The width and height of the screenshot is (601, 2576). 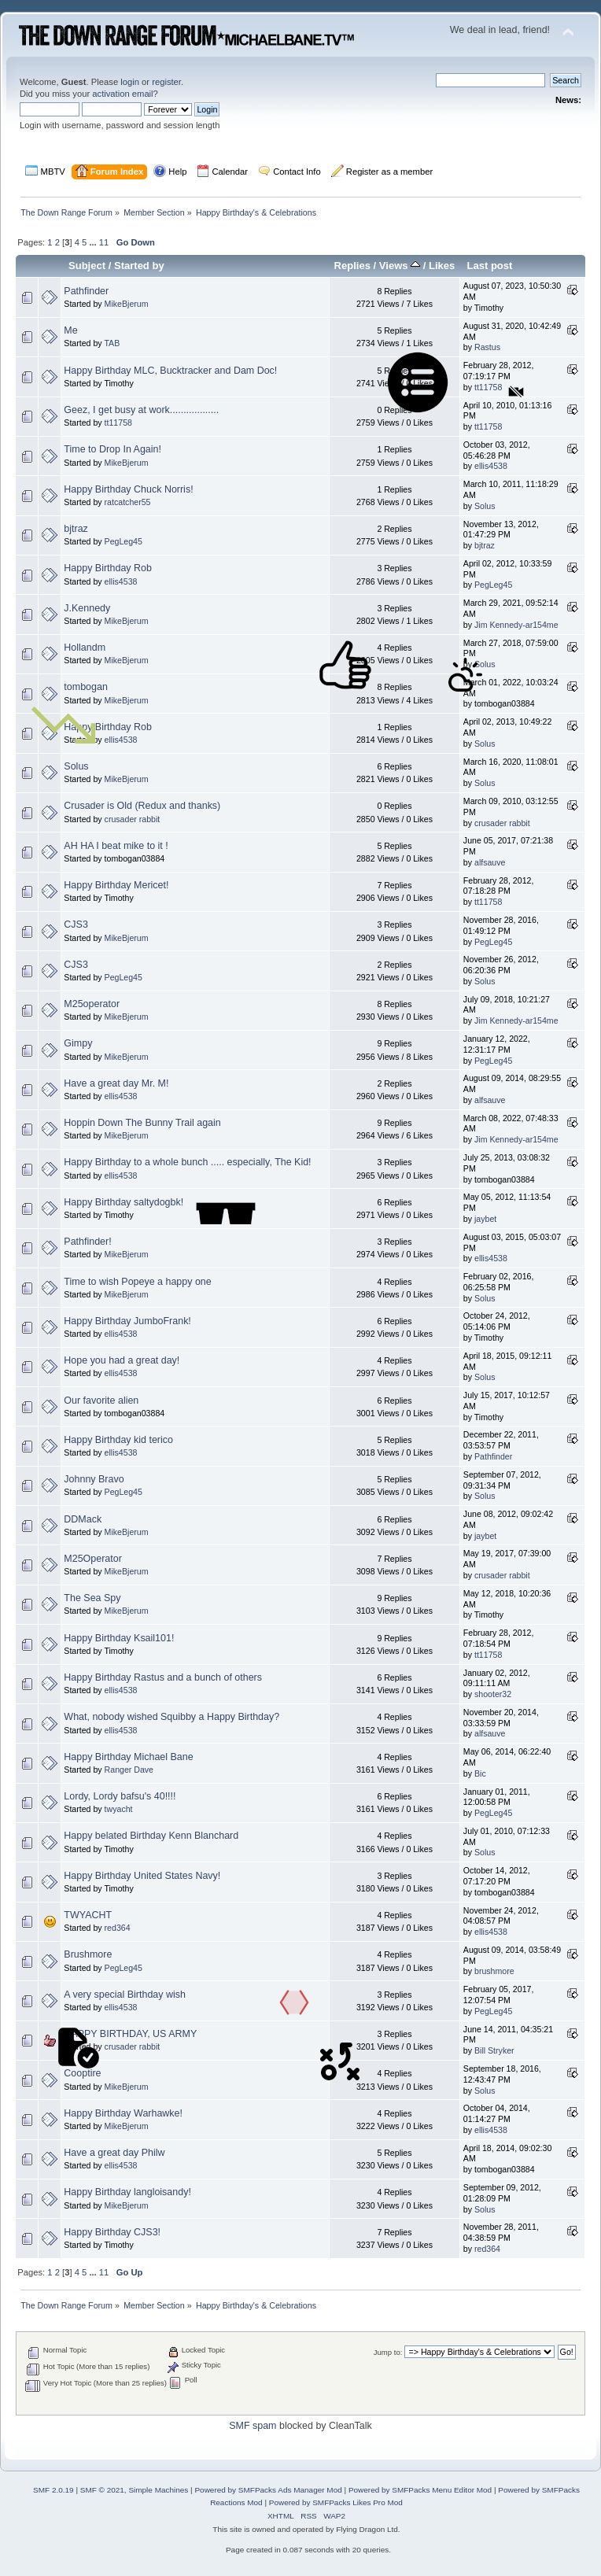 I want to click on view strategy or game plan, so click(x=338, y=2061).